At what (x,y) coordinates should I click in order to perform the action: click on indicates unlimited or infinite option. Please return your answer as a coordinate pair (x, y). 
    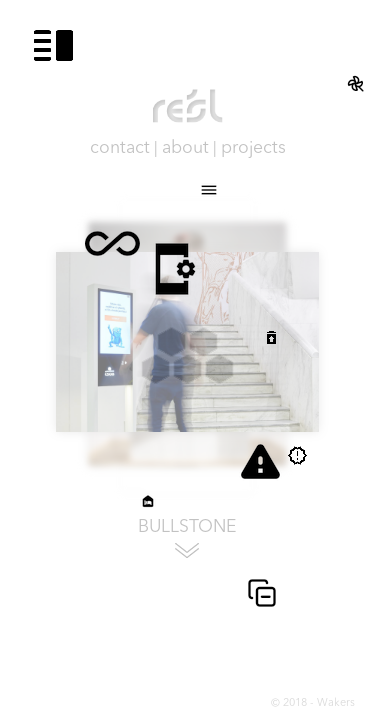
    Looking at the image, I should click on (112, 243).